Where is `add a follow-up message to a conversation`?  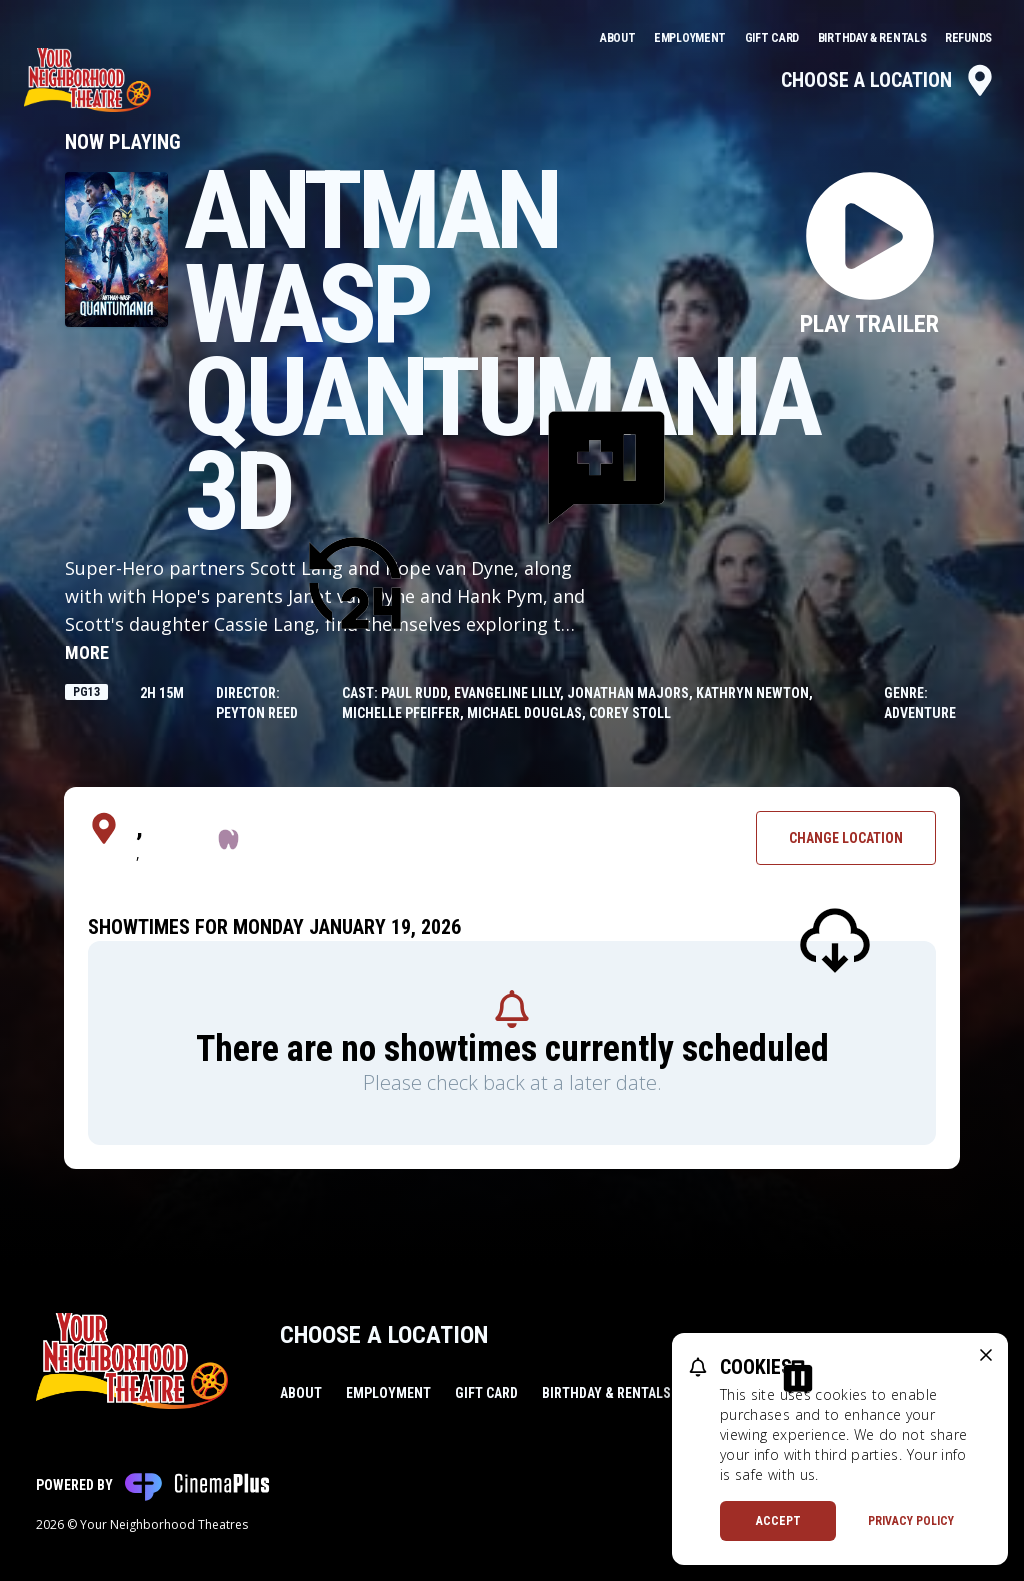
add a follow-up message to a conversation is located at coordinates (606, 463).